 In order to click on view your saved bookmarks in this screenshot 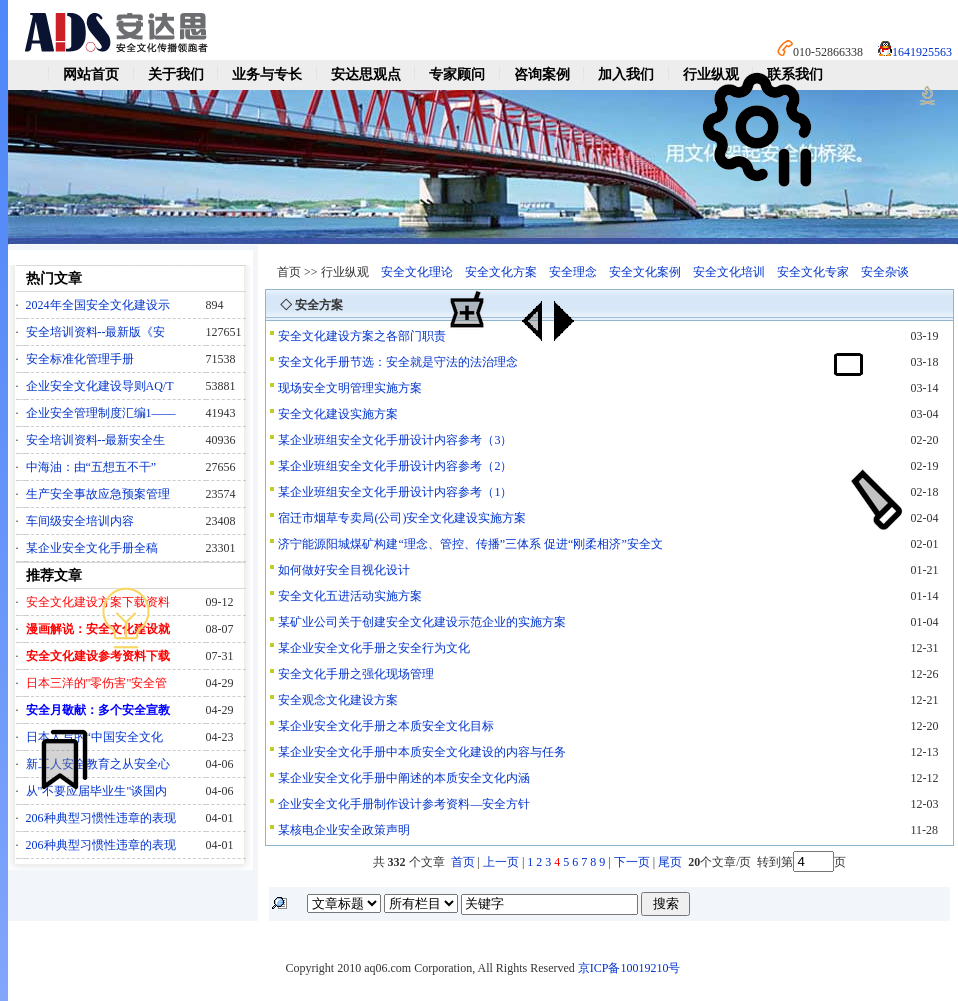, I will do `click(64, 759)`.